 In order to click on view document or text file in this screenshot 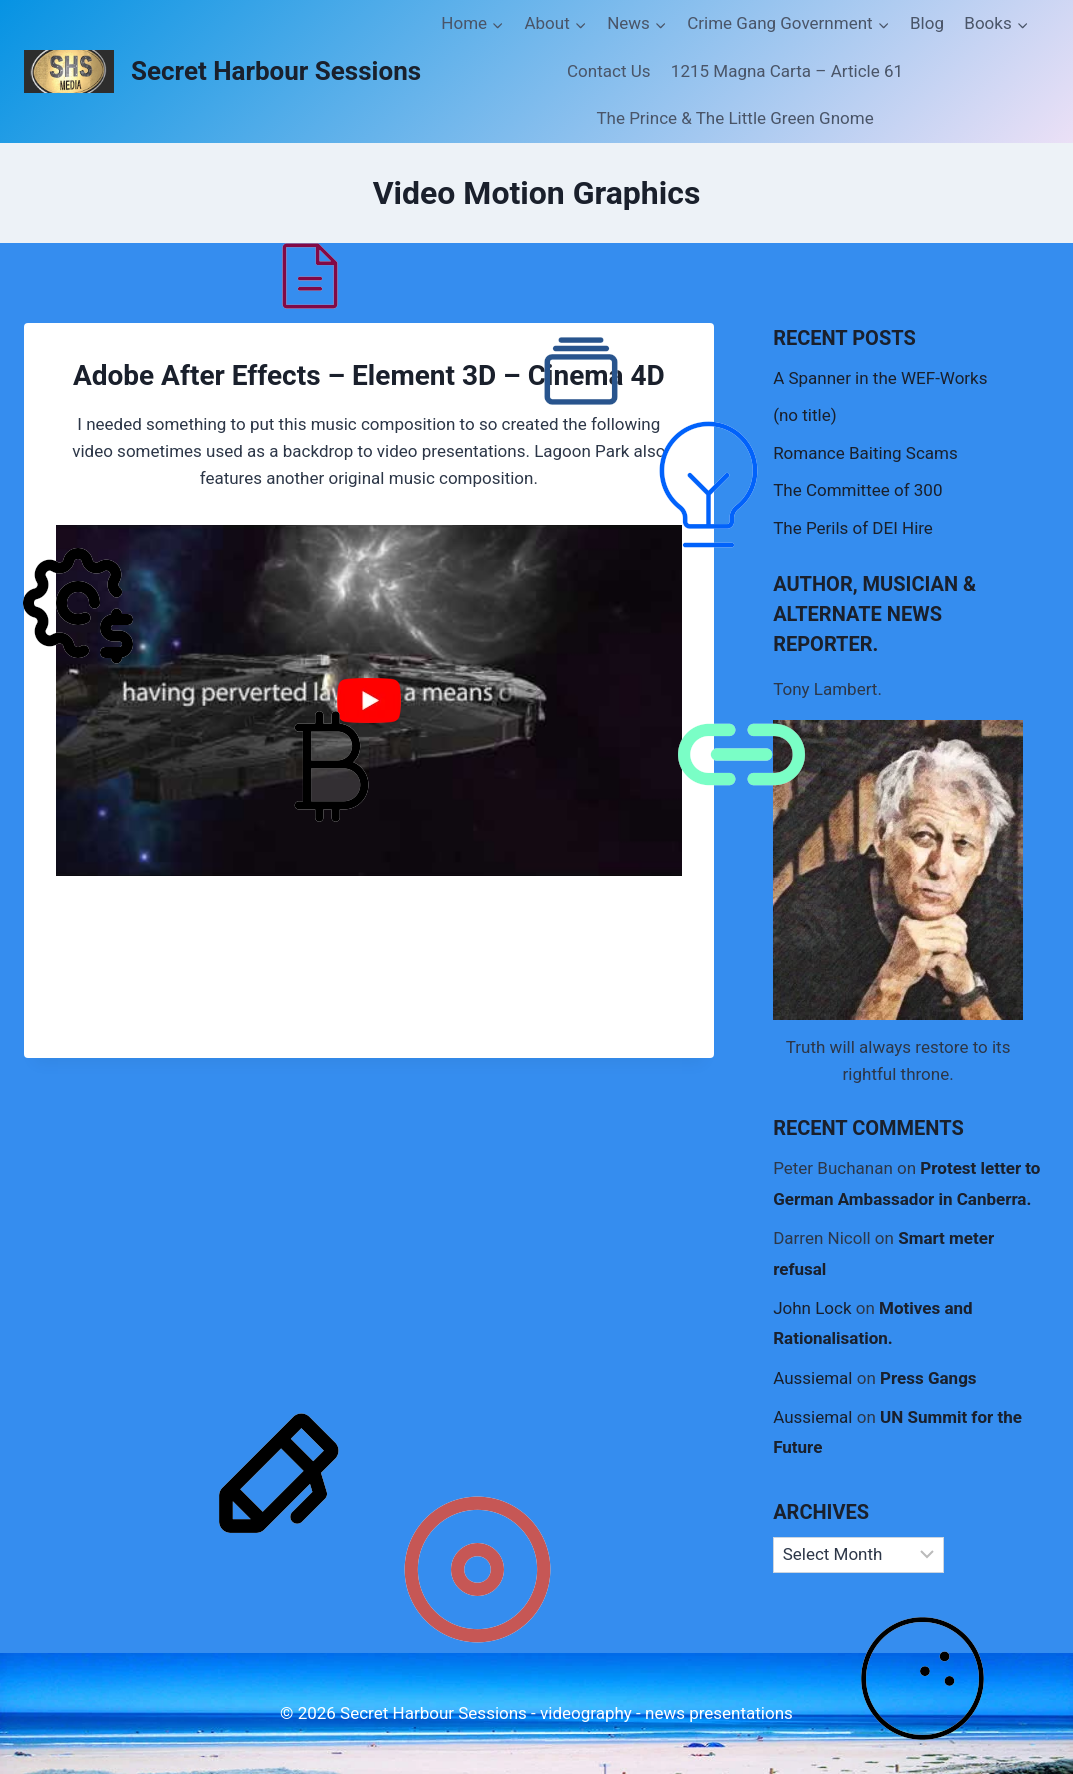, I will do `click(310, 276)`.